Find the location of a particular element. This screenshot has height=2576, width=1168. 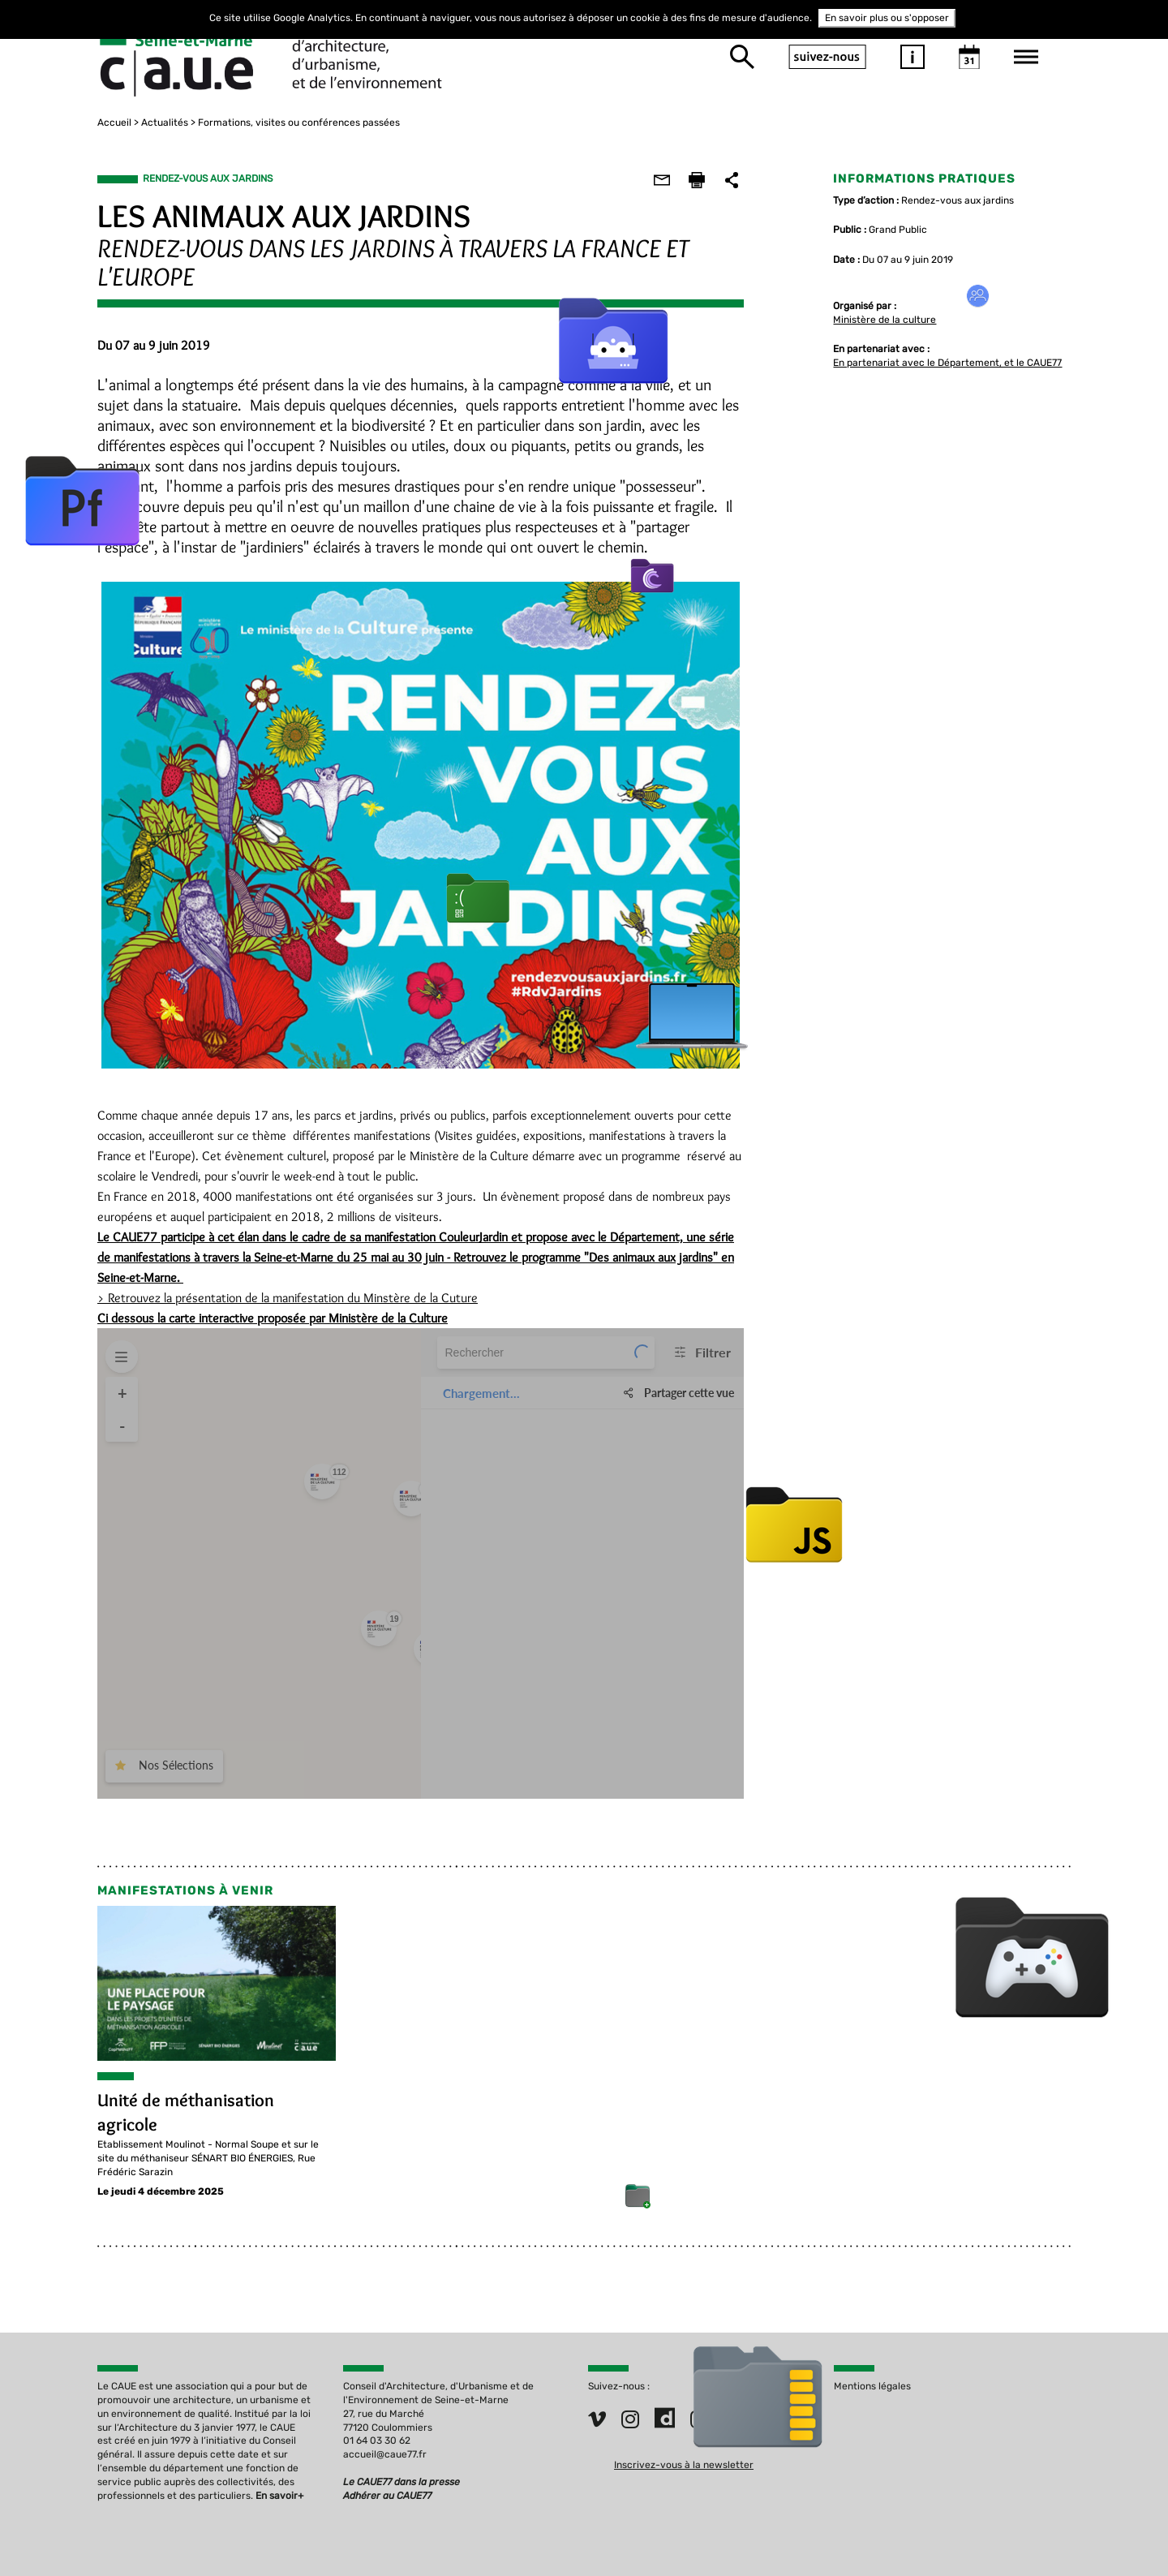

open folder containing discord bot files is located at coordinates (612, 343).